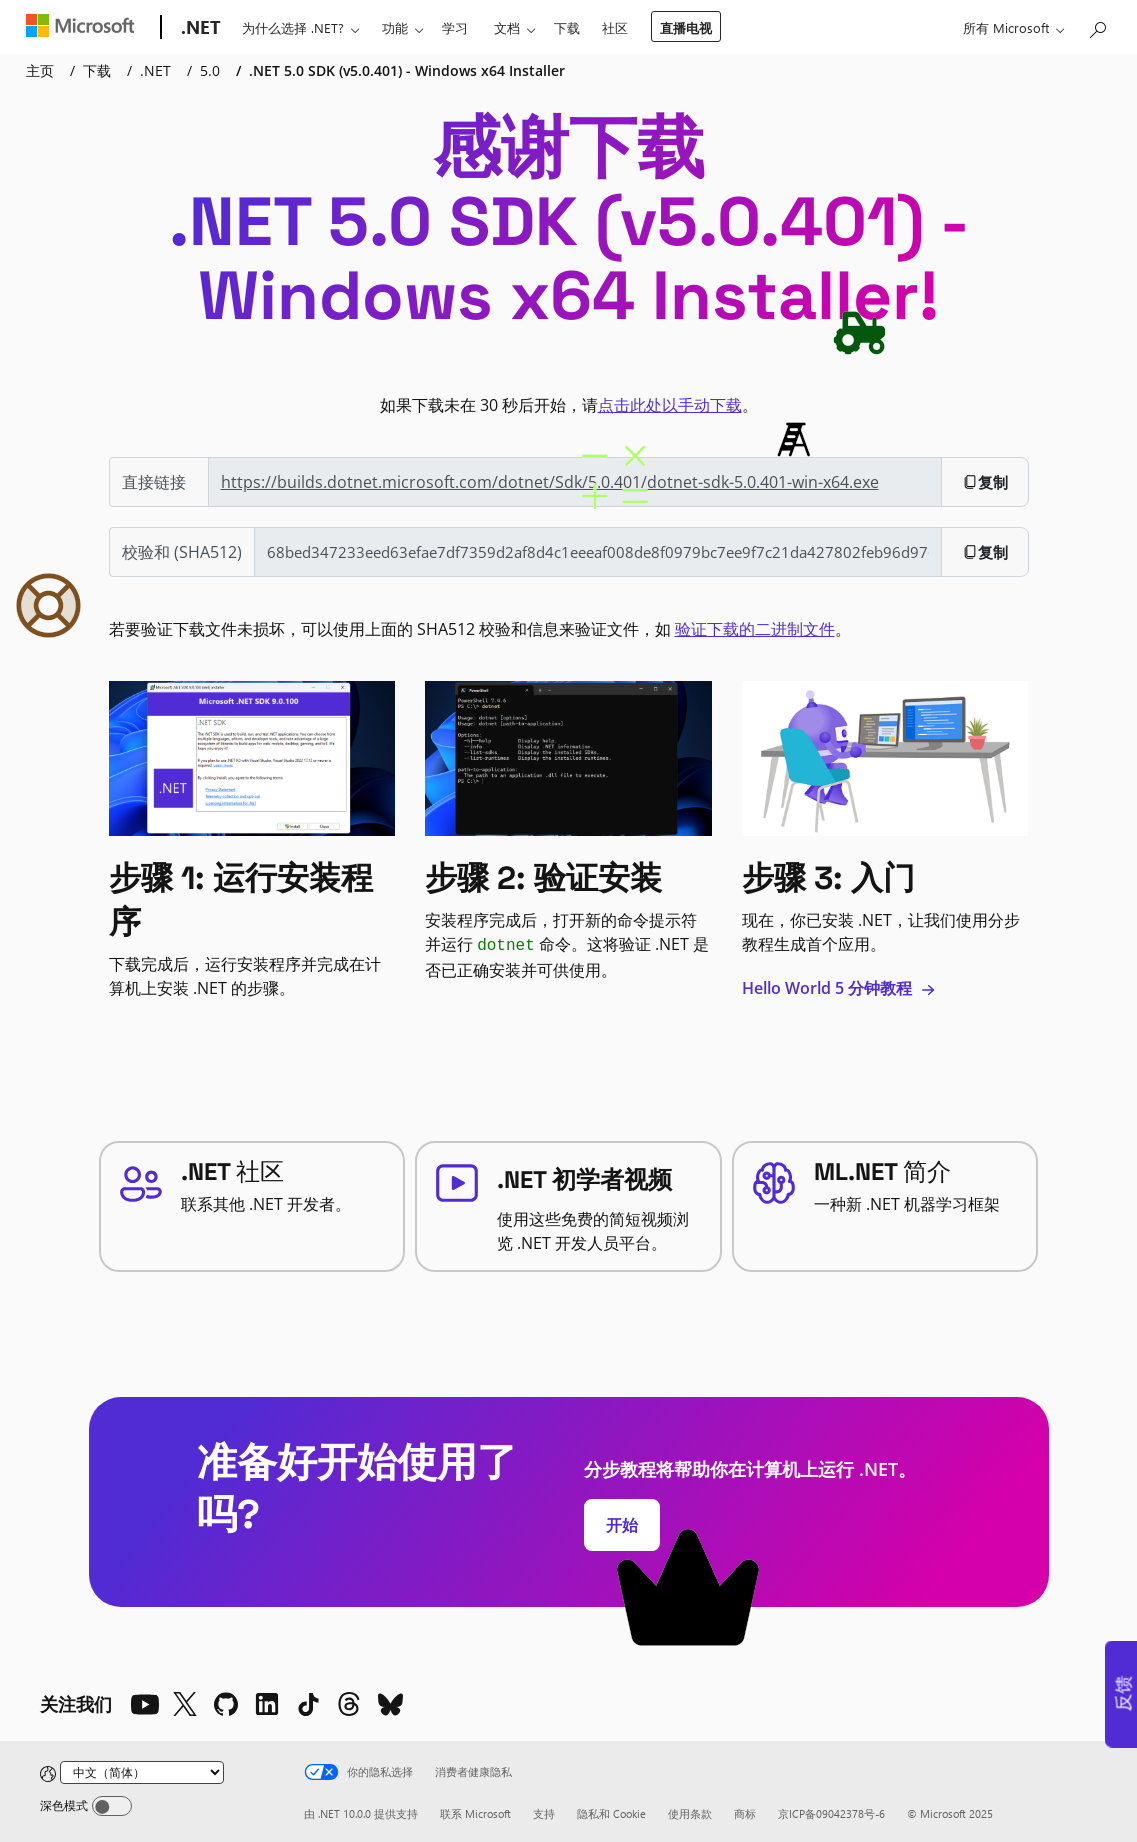 The width and height of the screenshot is (1137, 1842). What do you see at coordinates (859, 331) in the screenshot?
I see `access farming or agricultural features` at bounding box center [859, 331].